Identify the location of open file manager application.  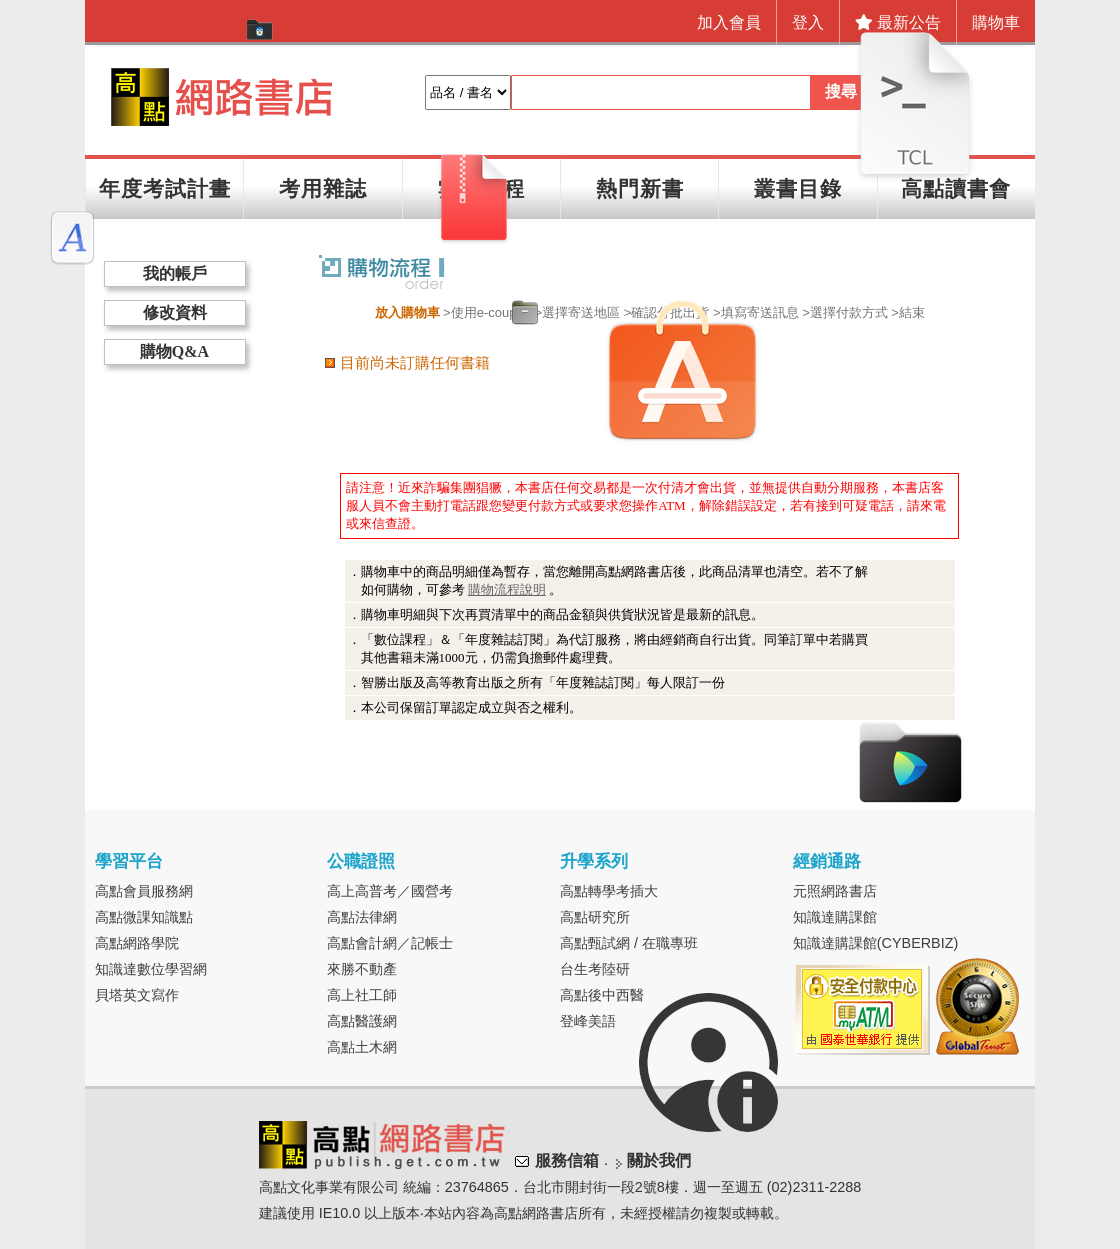
(525, 312).